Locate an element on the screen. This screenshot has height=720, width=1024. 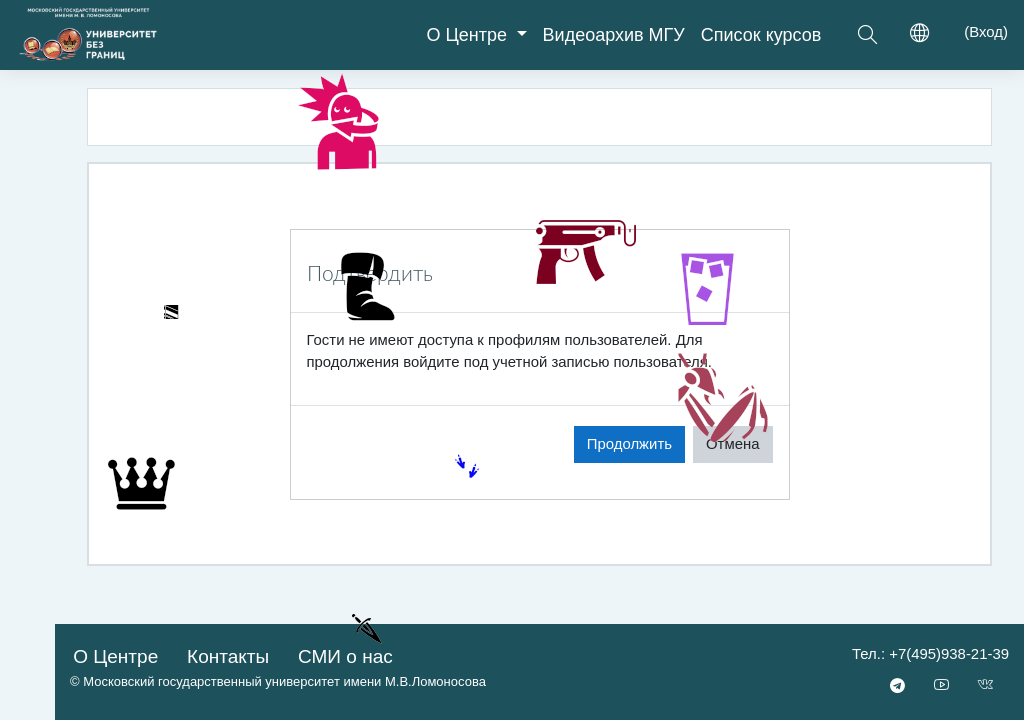
indicates armor or defensive equipment is located at coordinates (171, 312).